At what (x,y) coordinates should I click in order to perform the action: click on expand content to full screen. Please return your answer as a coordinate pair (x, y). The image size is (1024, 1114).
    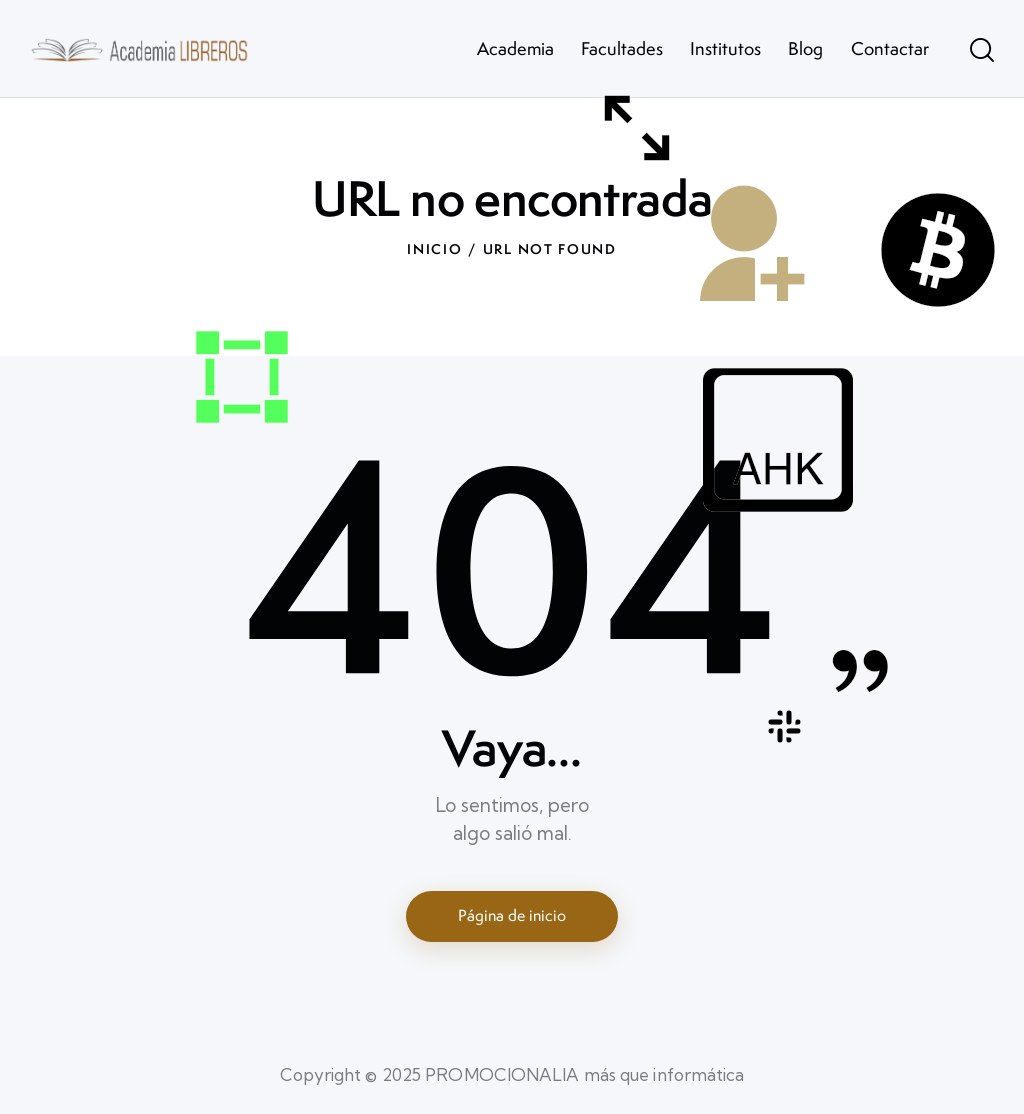
    Looking at the image, I should click on (637, 128).